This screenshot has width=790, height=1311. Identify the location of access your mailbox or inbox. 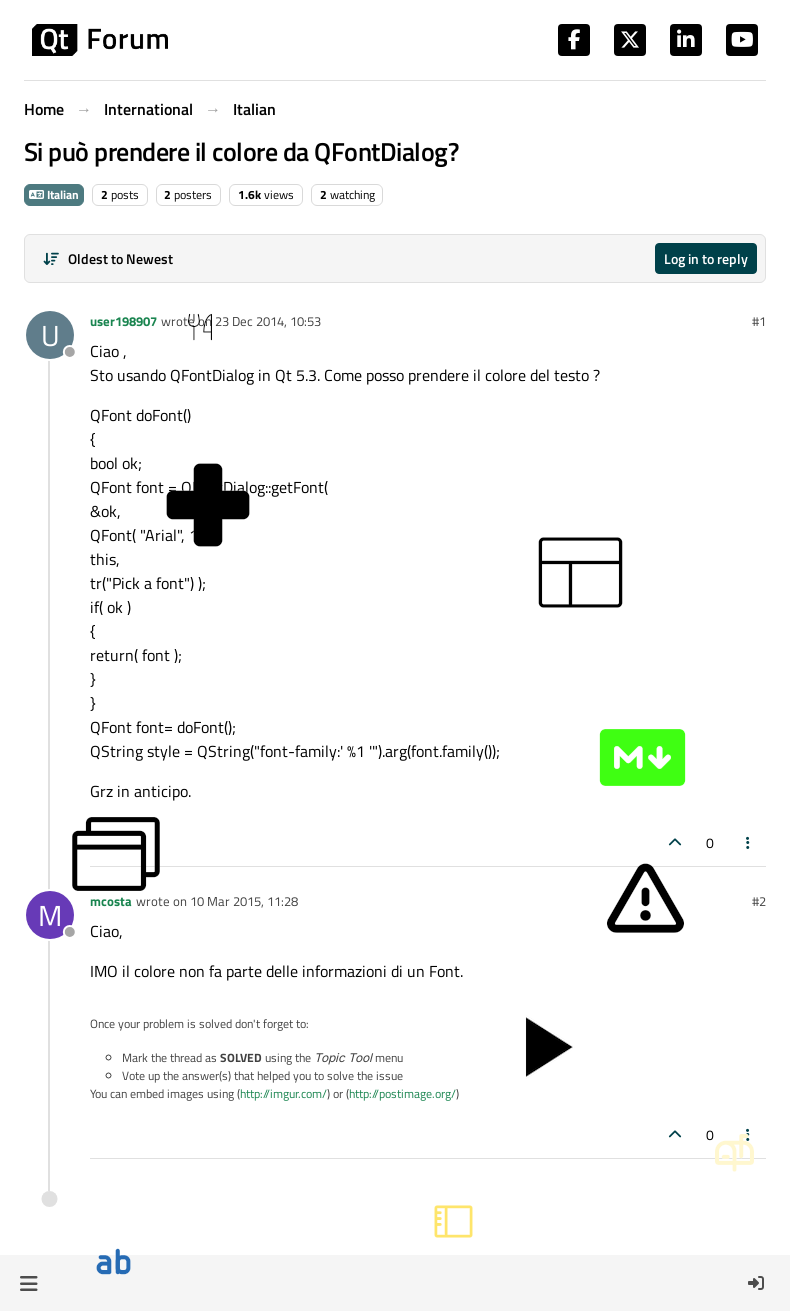
(734, 1153).